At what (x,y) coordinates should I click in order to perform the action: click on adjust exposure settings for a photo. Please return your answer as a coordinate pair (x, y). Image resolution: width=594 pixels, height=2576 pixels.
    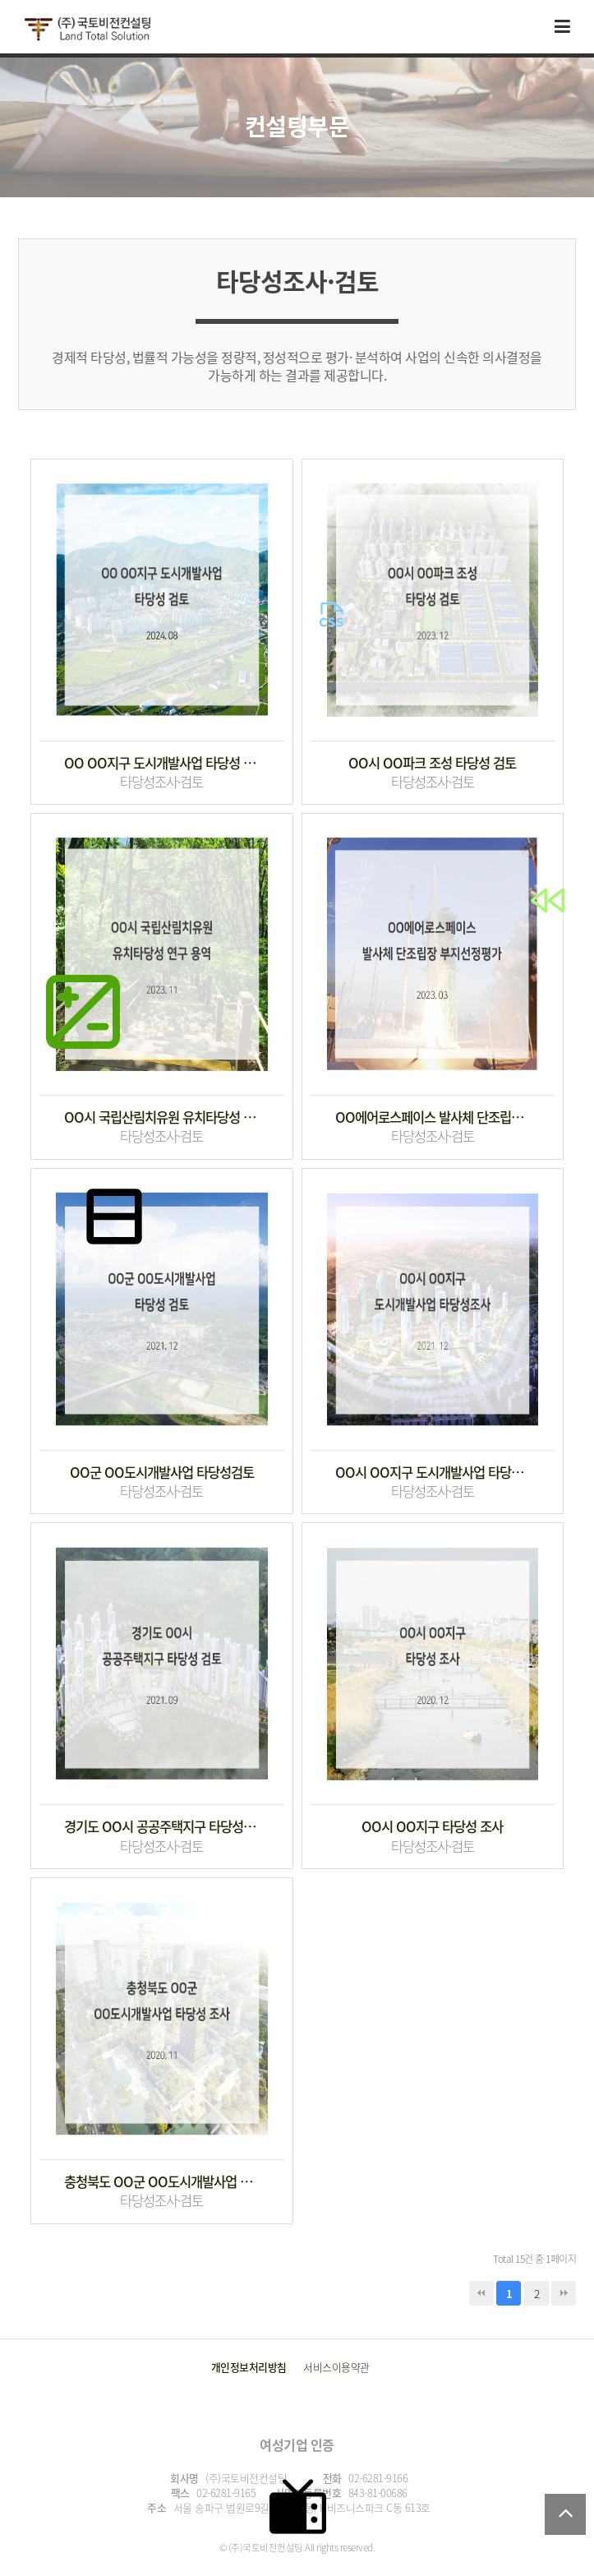
    Looking at the image, I should click on (83, 1012).